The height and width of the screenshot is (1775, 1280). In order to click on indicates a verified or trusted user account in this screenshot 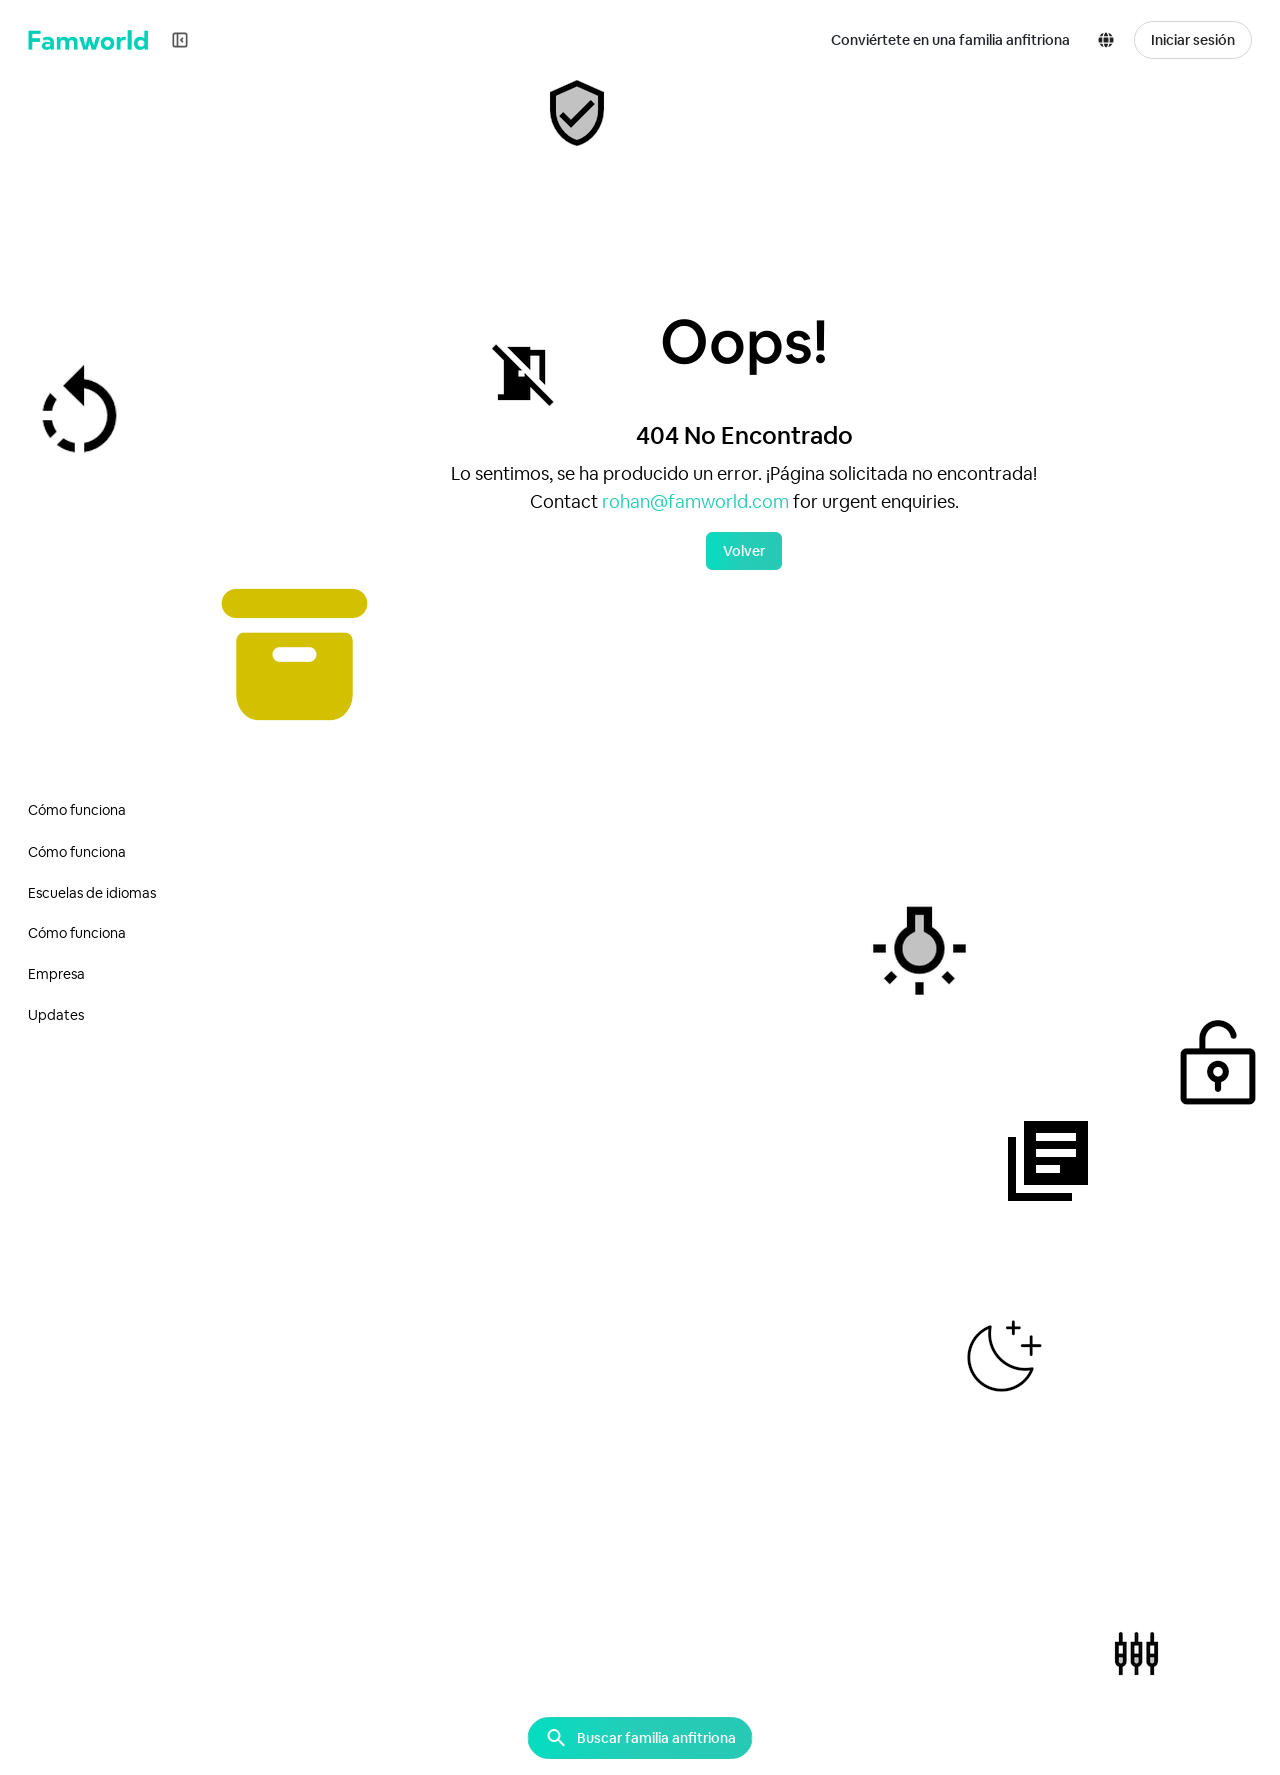, I will do `click(577, 113)`.